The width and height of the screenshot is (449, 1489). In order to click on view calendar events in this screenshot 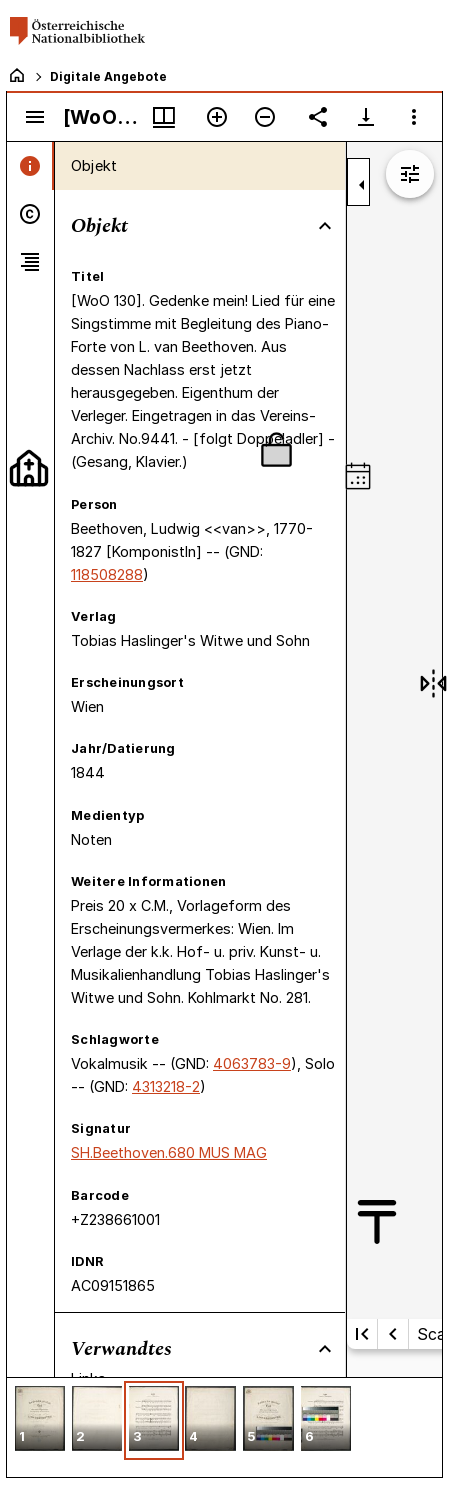, I will do `click(358, 477)`.